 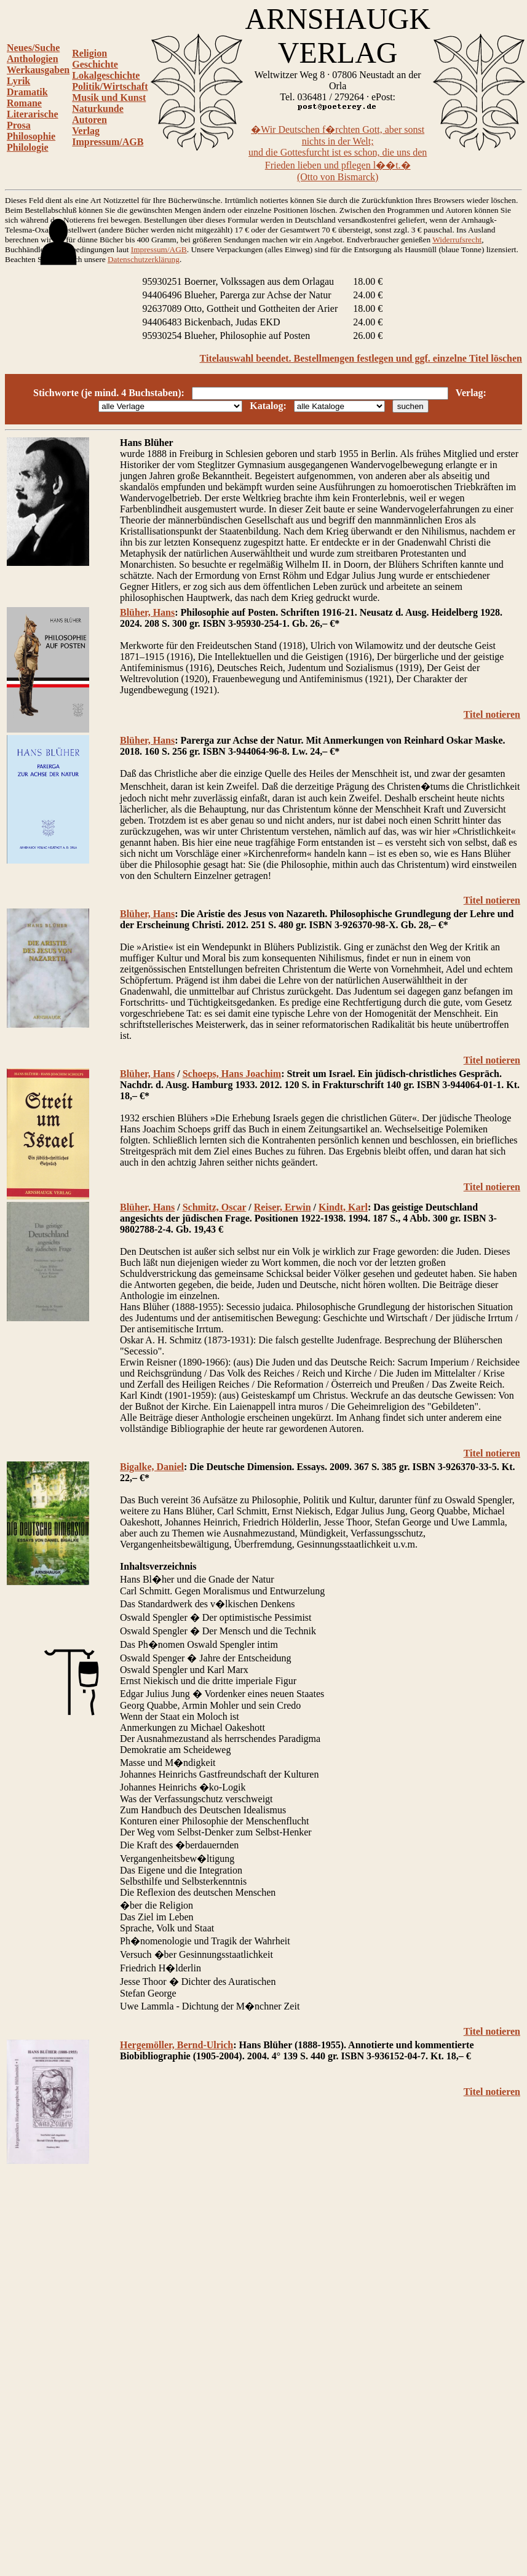 I want to click on access medical or health-related features, so click(x=74, y=1679).